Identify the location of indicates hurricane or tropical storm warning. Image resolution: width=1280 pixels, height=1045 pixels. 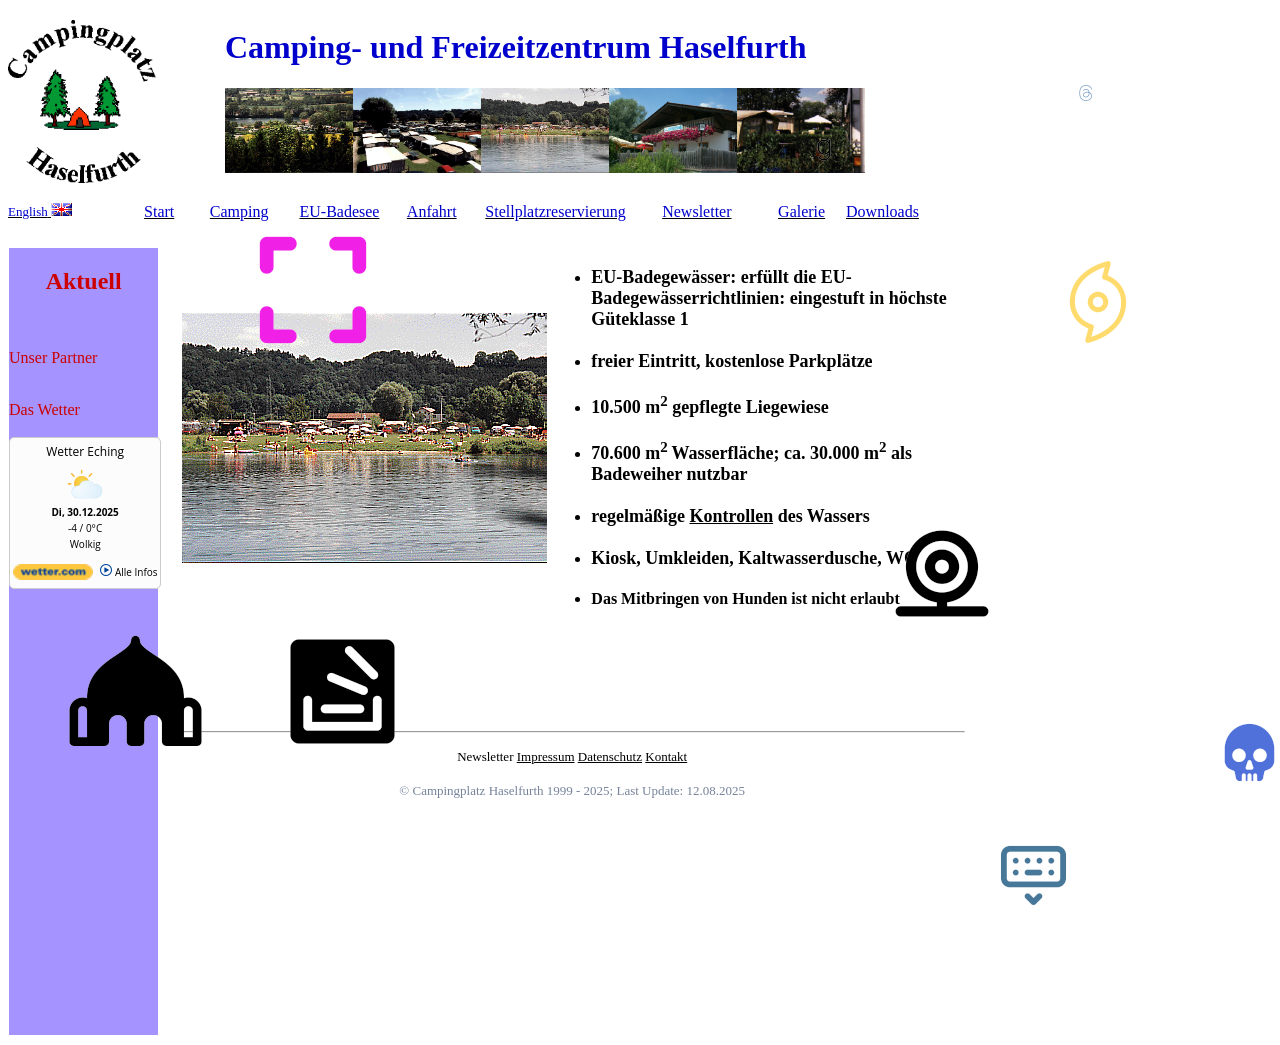
(1098, 302).